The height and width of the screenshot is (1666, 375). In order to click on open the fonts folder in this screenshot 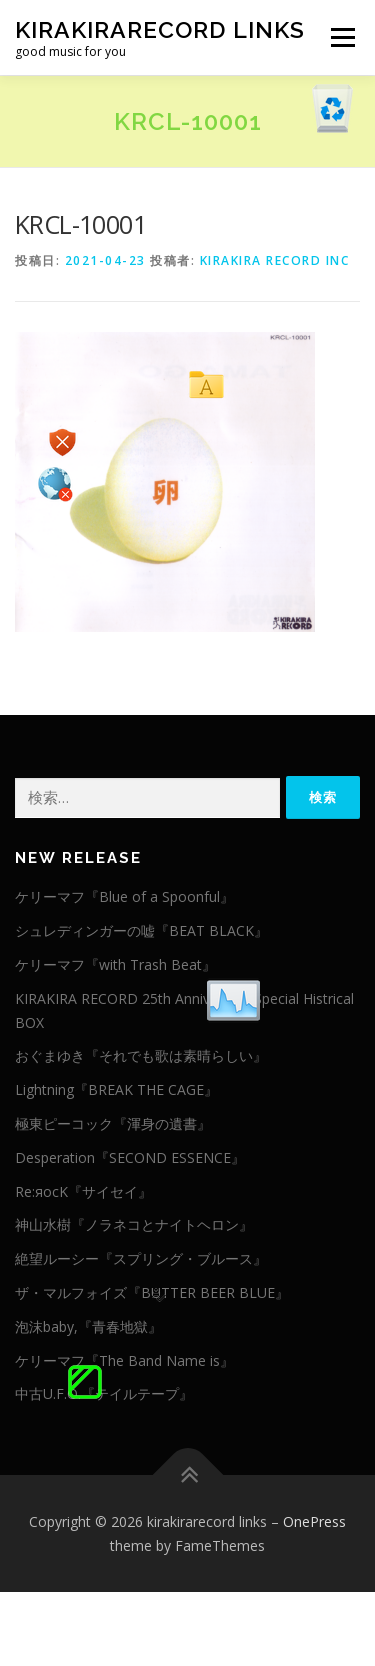, I will do `click(206, 385)`.